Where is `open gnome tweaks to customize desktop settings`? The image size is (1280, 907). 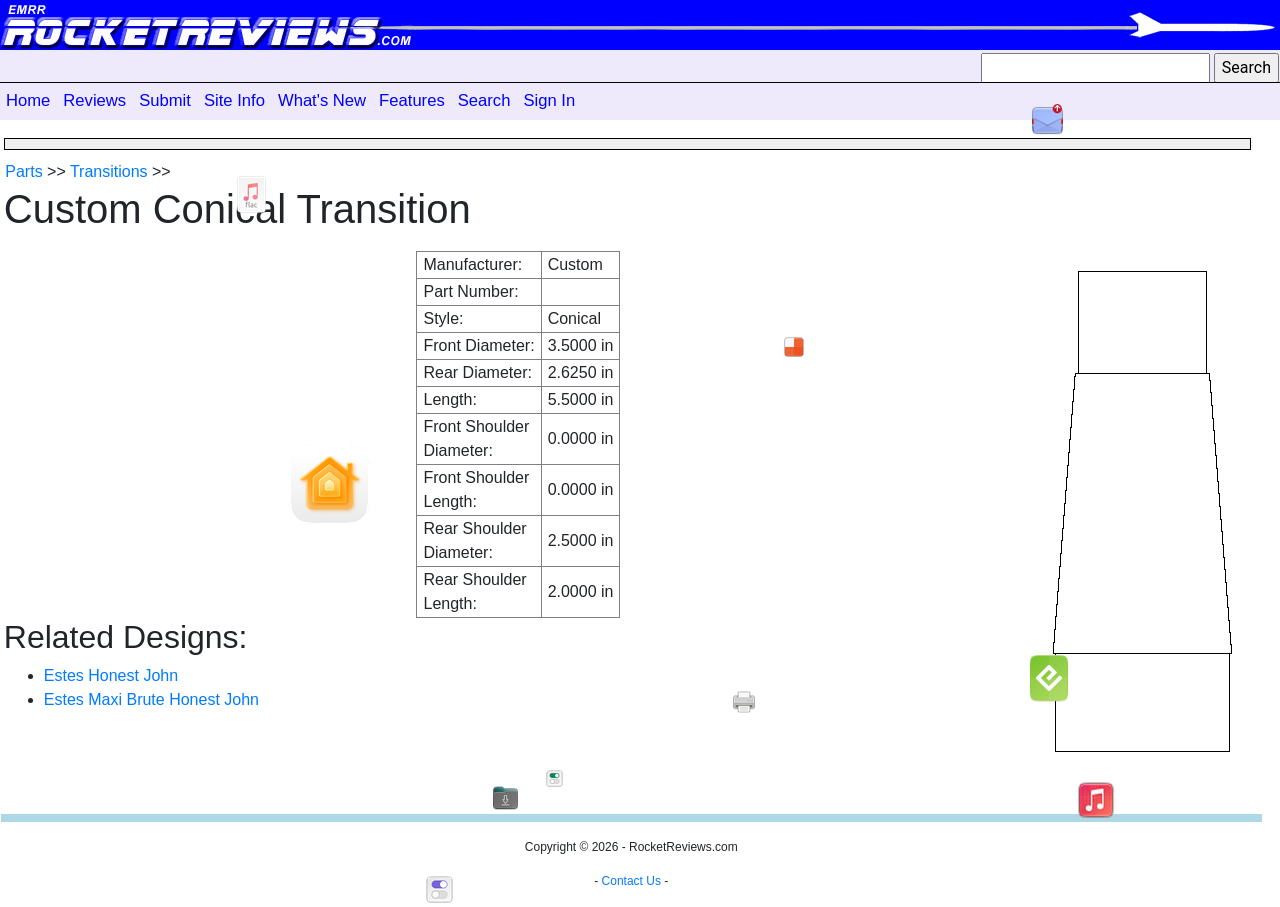 open gnome tweaks to customize desktop settings is located at coordinates (554, 778).